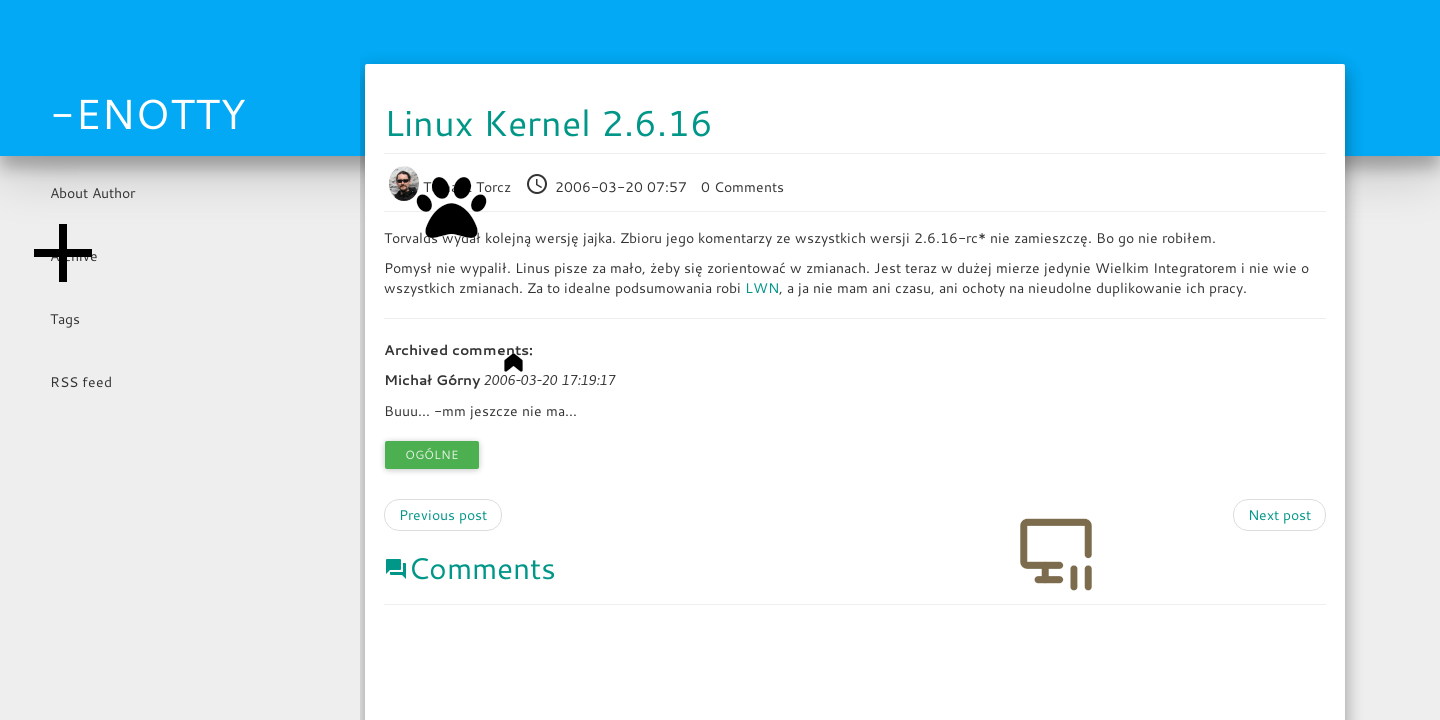 The height and width of the screenshot is (720, 1440). What do you see at coordinates (63, 253) in the screenshot?
I see `add a new item` at bounding box center [63, 253].